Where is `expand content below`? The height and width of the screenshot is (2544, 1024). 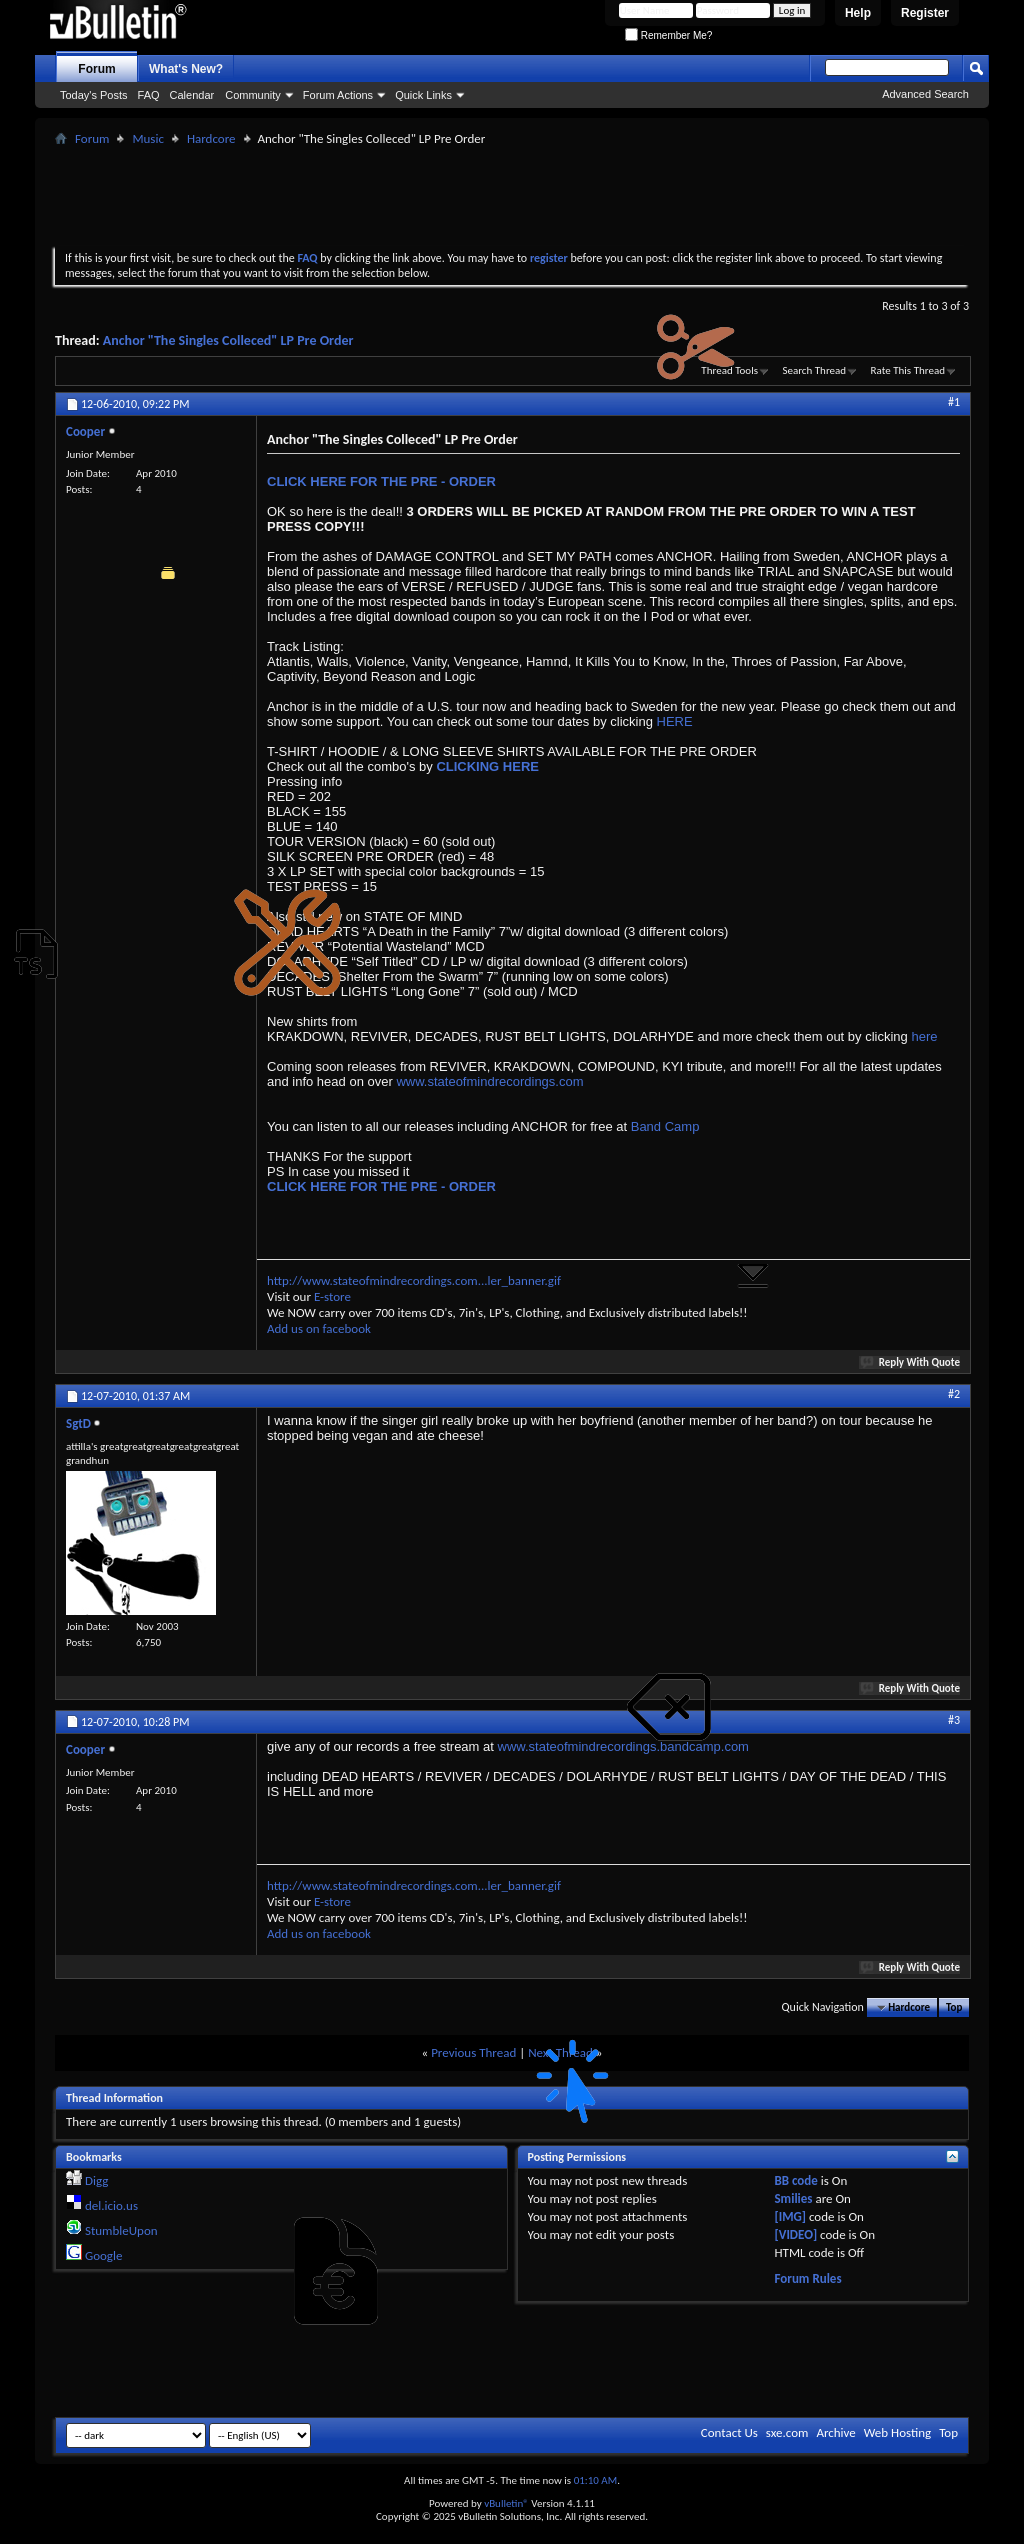
expand content below is located at coordinates (753, 1275).